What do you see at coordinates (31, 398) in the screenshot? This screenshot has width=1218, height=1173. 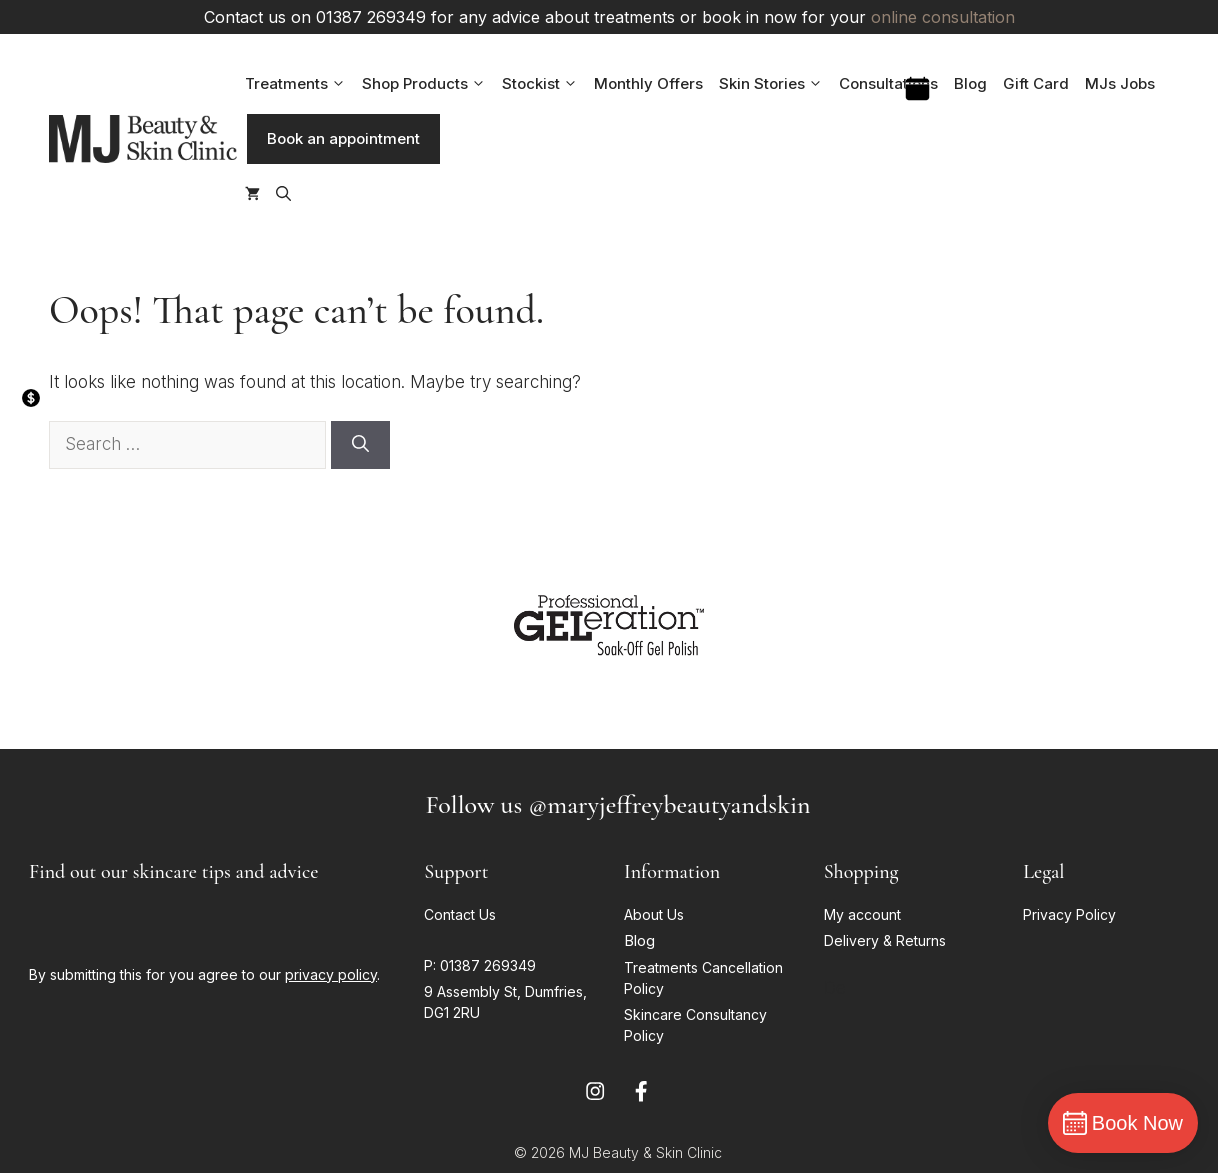 I see `view account balance or financial information` at bounding box center [31, 398].